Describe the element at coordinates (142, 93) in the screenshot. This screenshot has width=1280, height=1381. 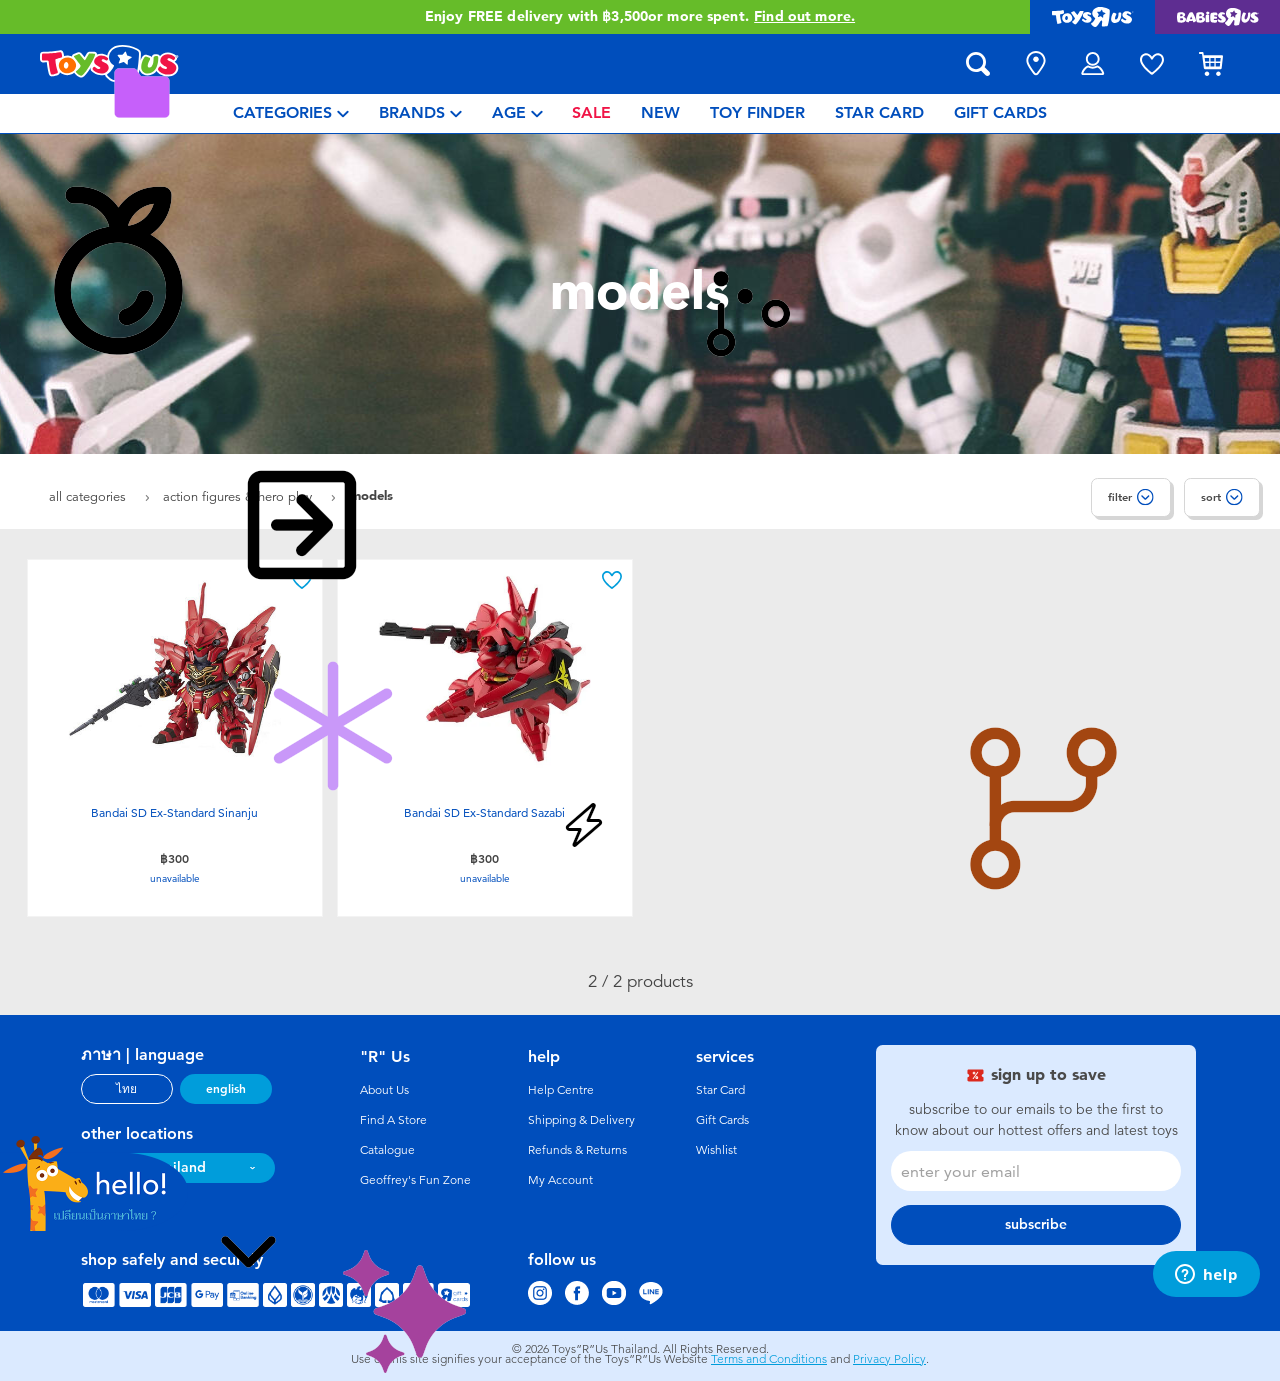
I see `open folder or directory` at that location.